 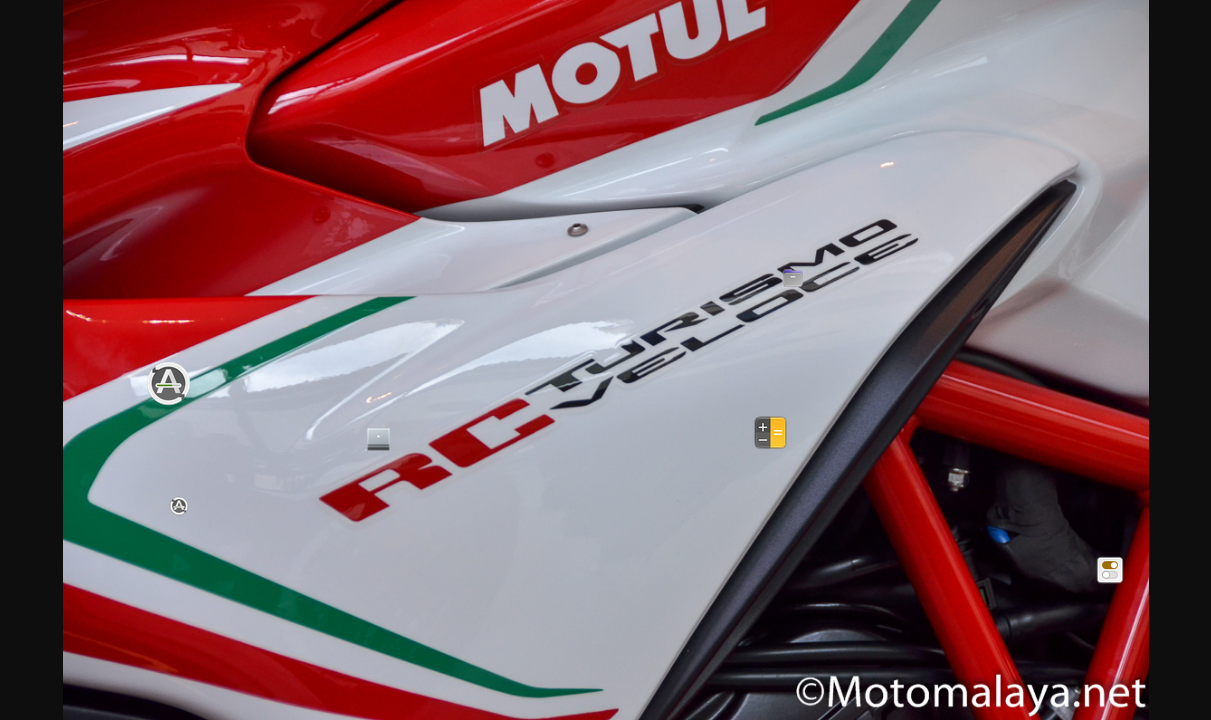 I want to click on open gnome tweaks settings, so click(x=1110, y=570).